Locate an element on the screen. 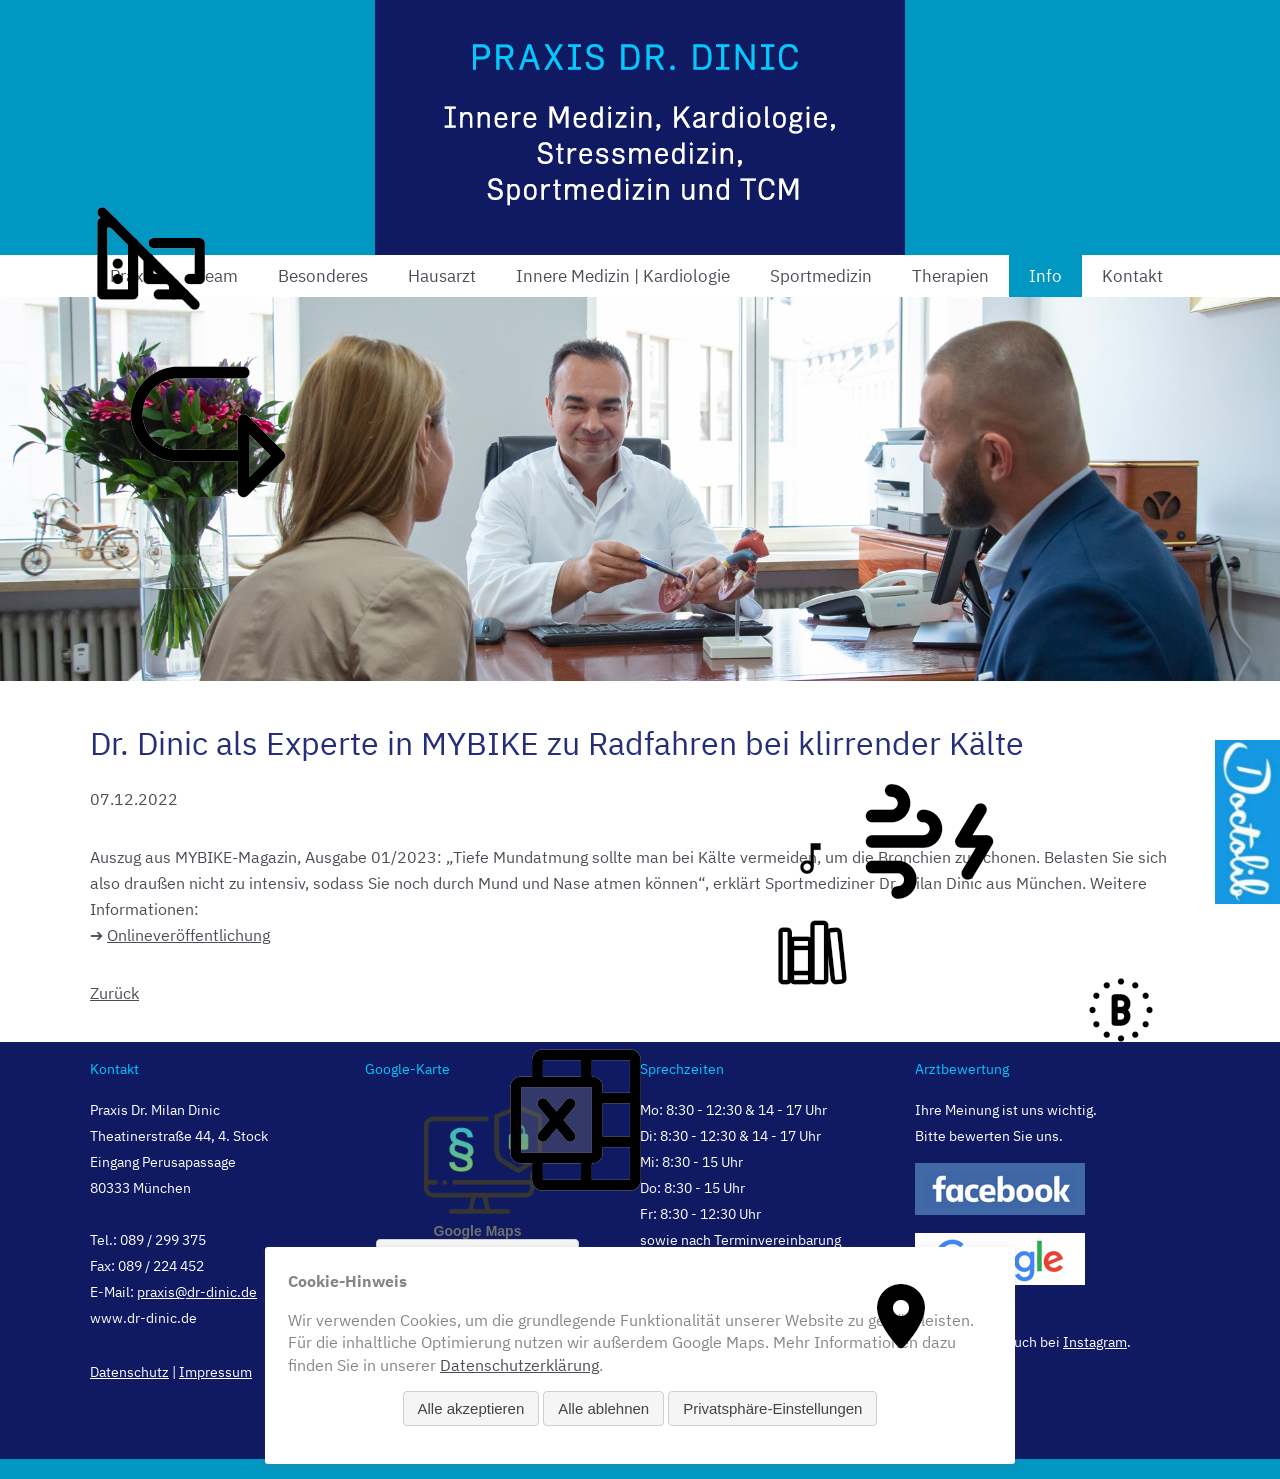 This screenshot has height=1479, width=1280. redo or repeat the last action is located at coordinates (208, 426).